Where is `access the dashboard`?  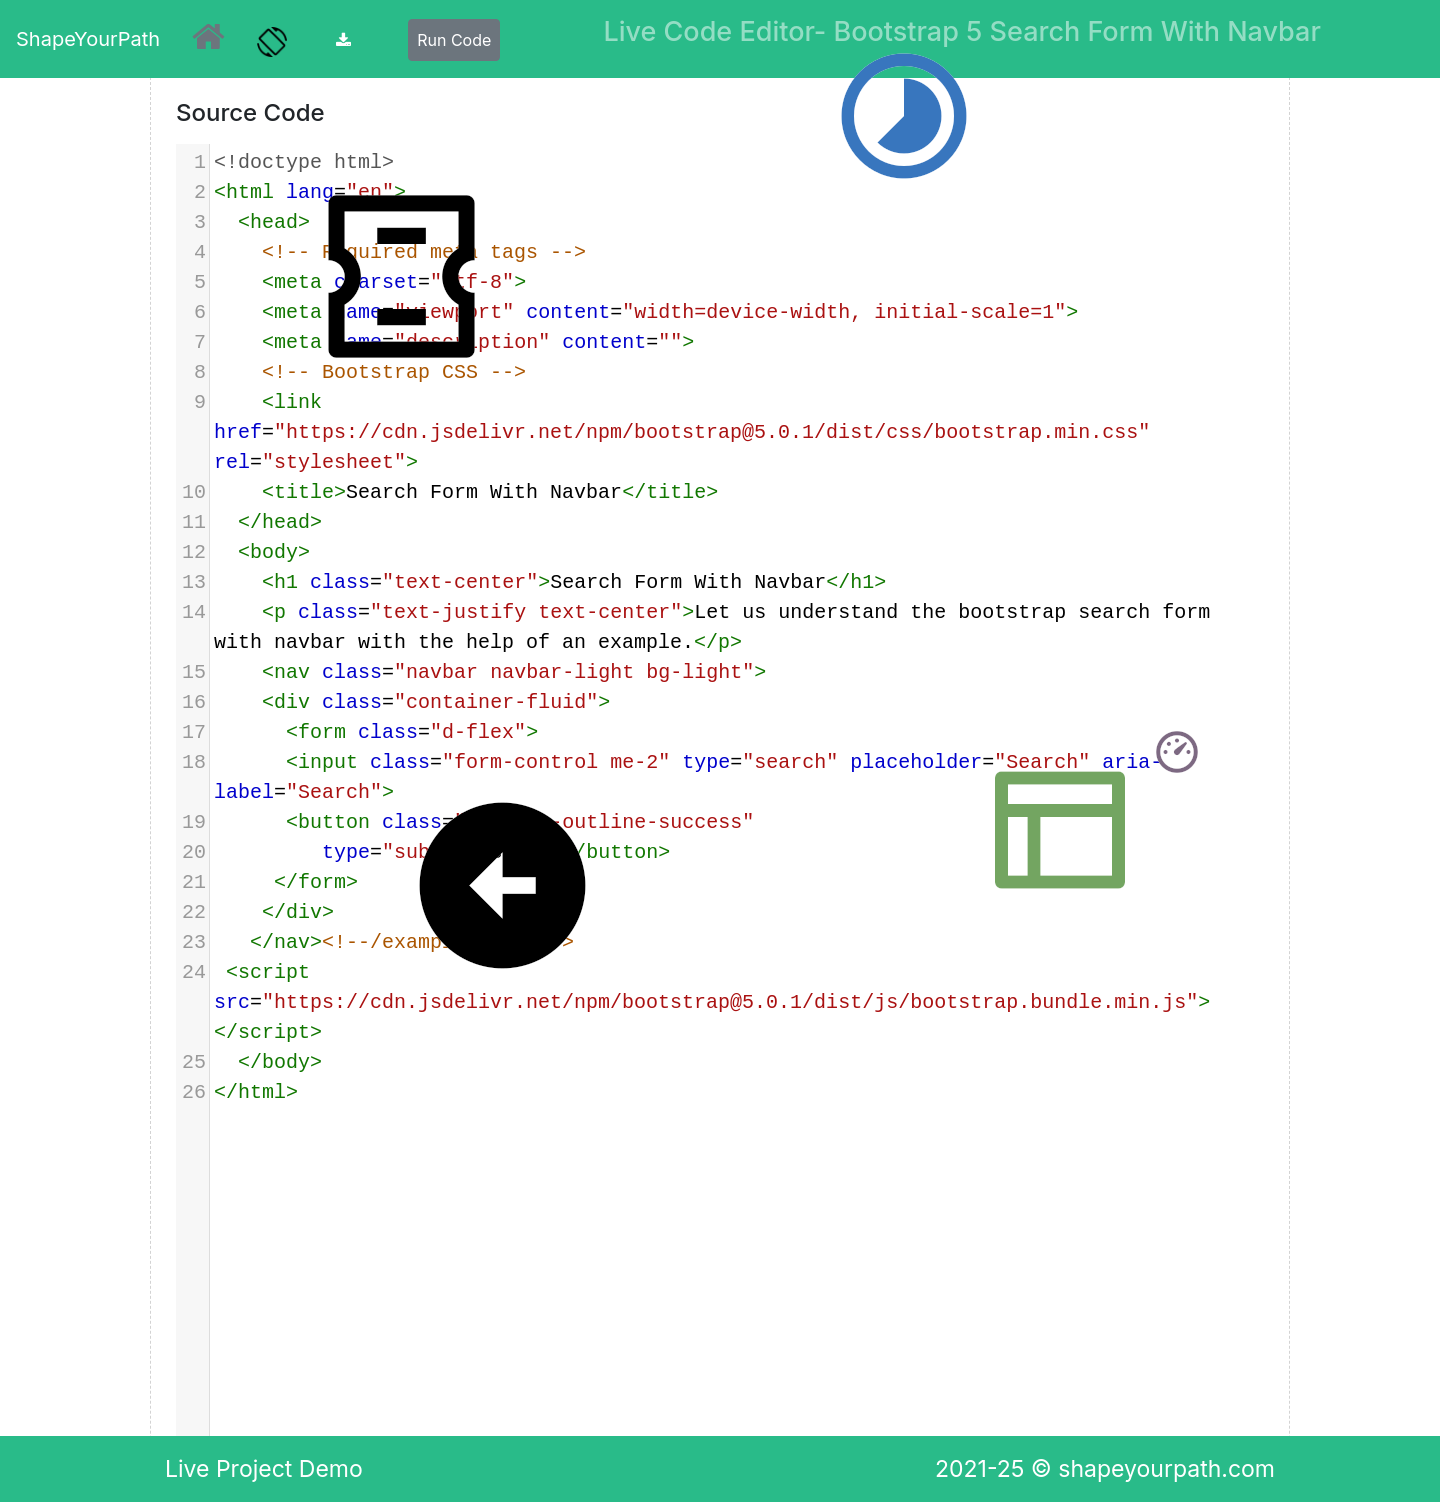 access the dashboard is located at coordinates (1177, 752).